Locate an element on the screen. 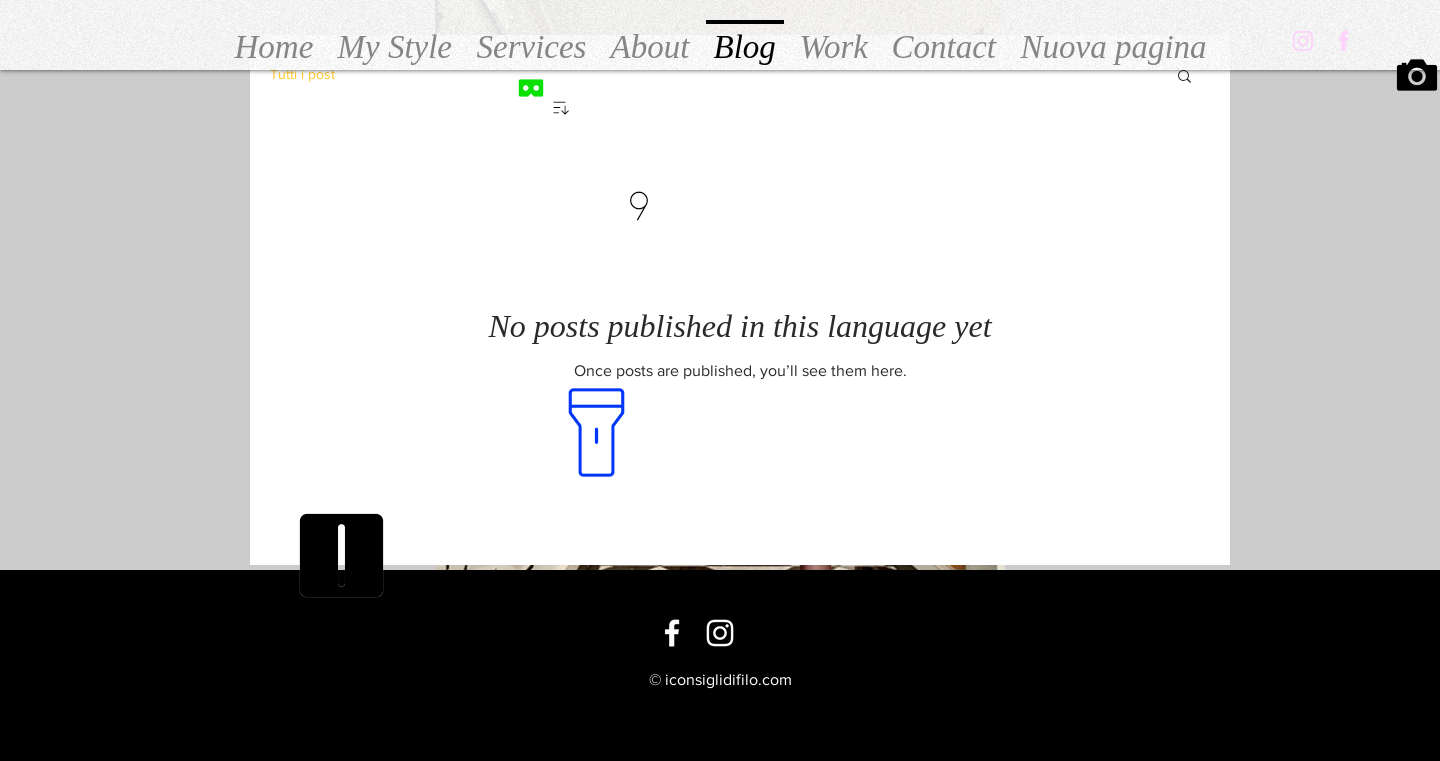  take a photo is located at coordinates (1417, 75).